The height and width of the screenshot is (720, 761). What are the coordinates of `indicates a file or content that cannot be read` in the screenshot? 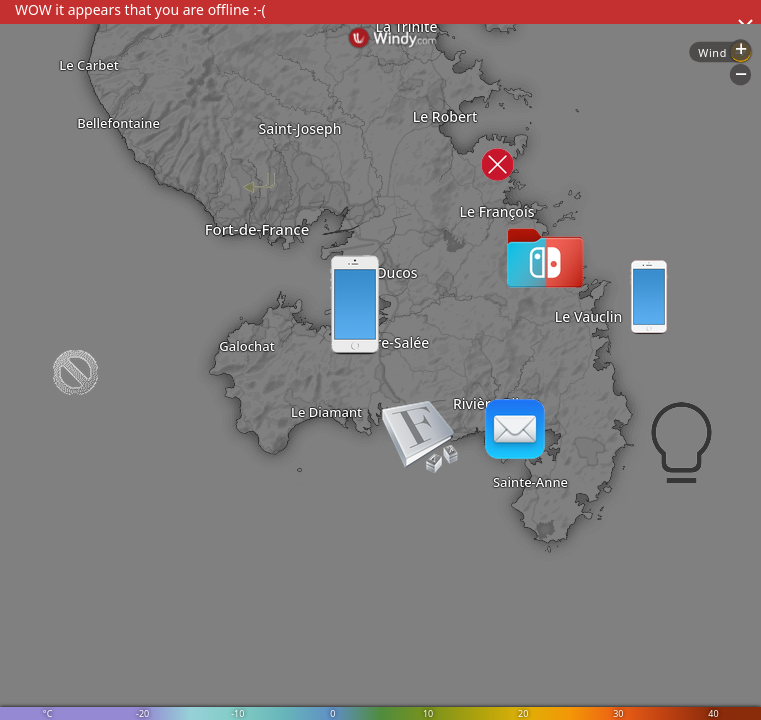 It's located at (497, 164).